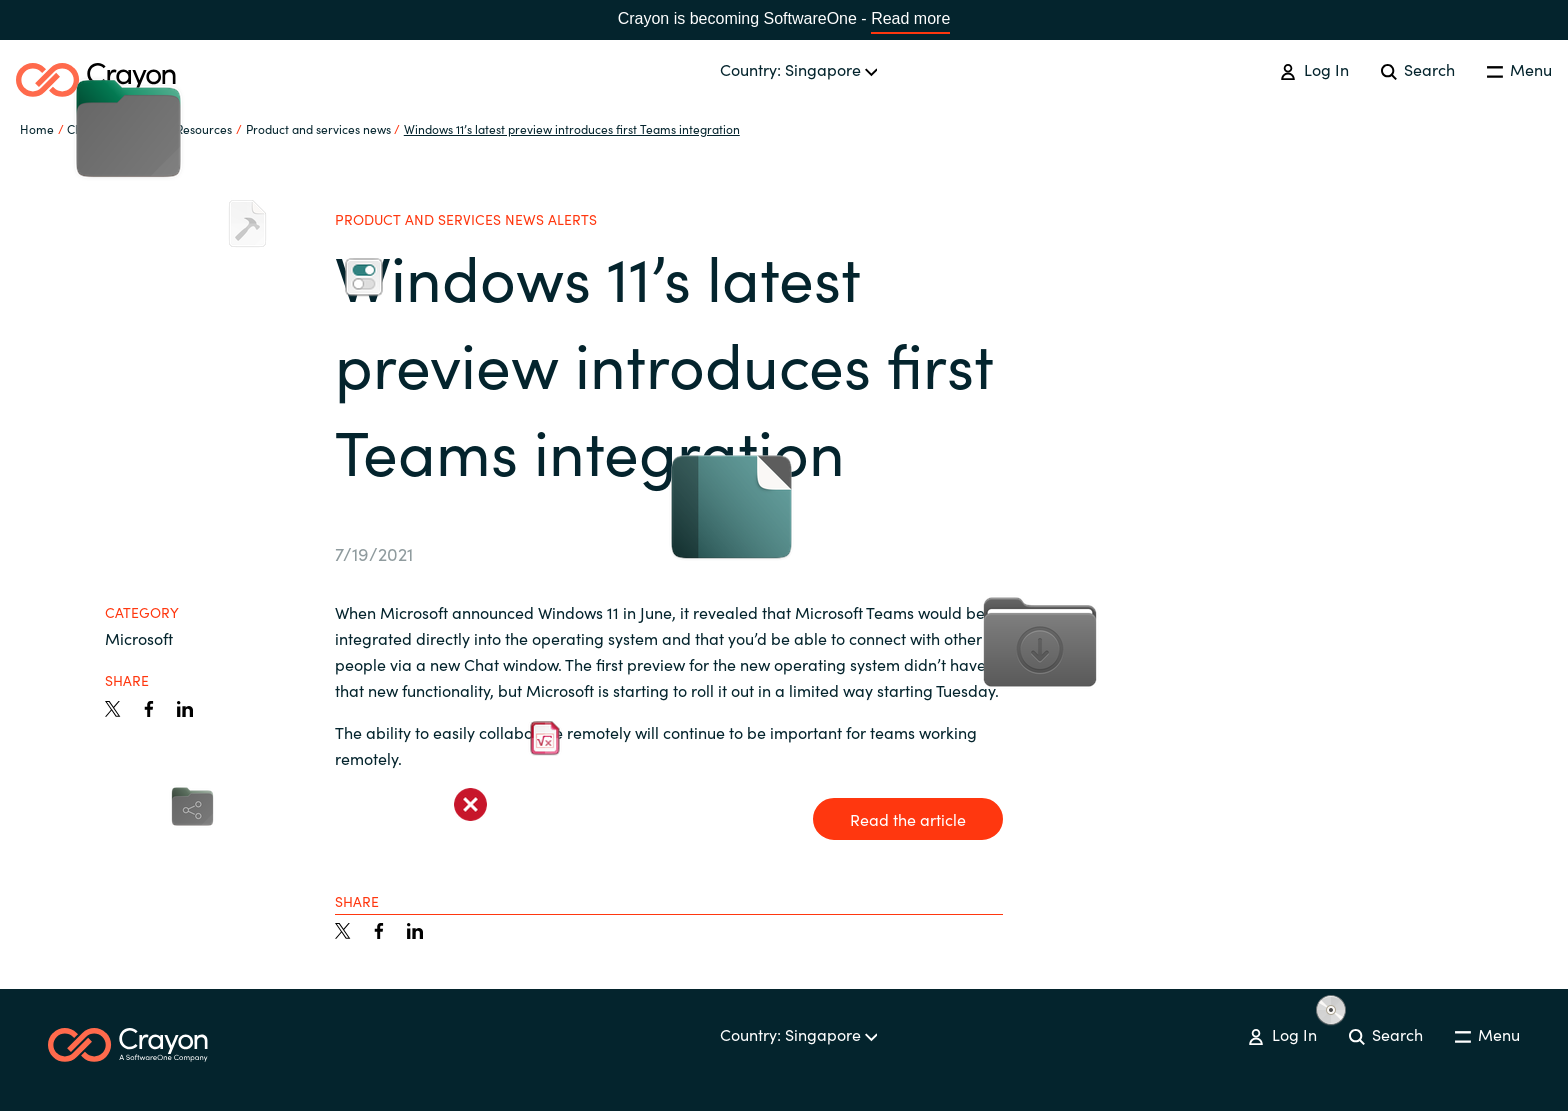 The height and width of the screenshot is (1111, 1568). I want to click on cancel or close a dialog, so click(470, 804).